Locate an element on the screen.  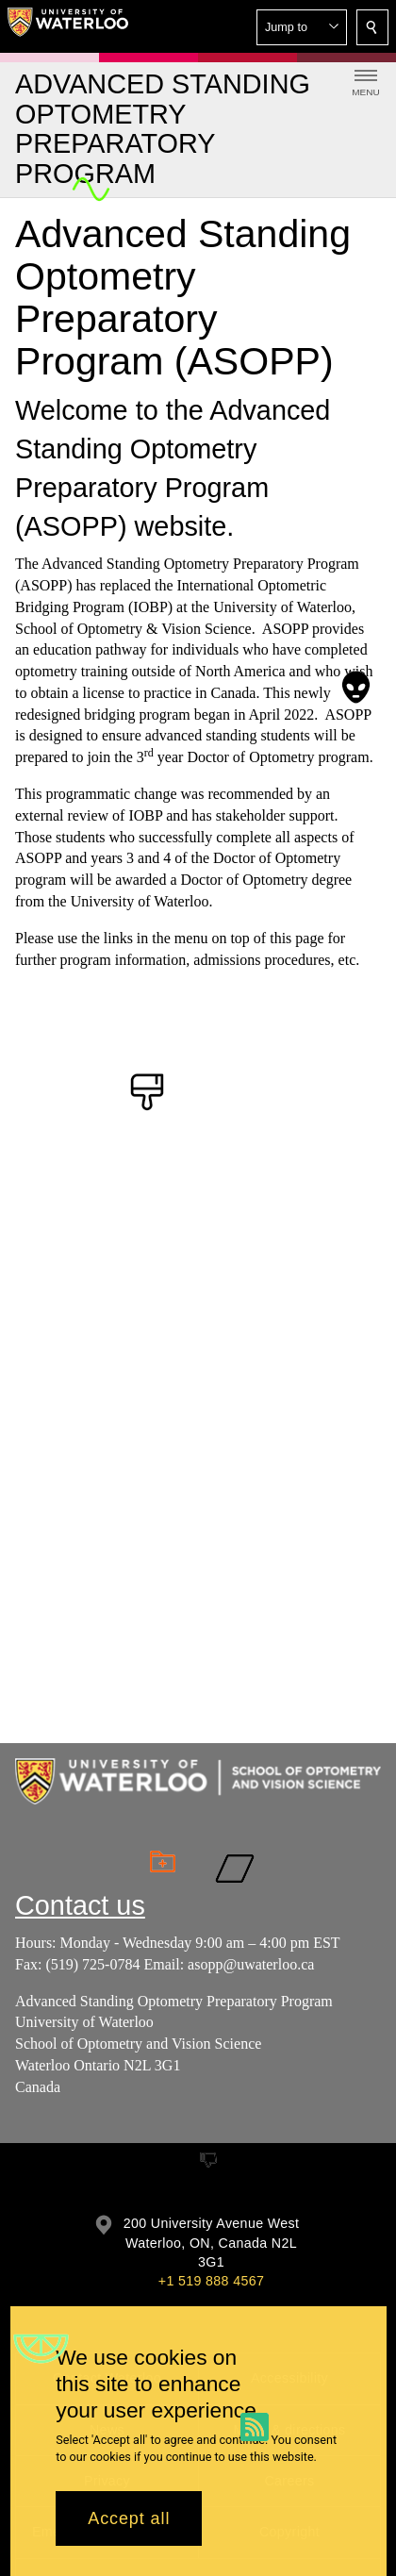
parallelogram shape tool is located at coordinates (235, 1869).